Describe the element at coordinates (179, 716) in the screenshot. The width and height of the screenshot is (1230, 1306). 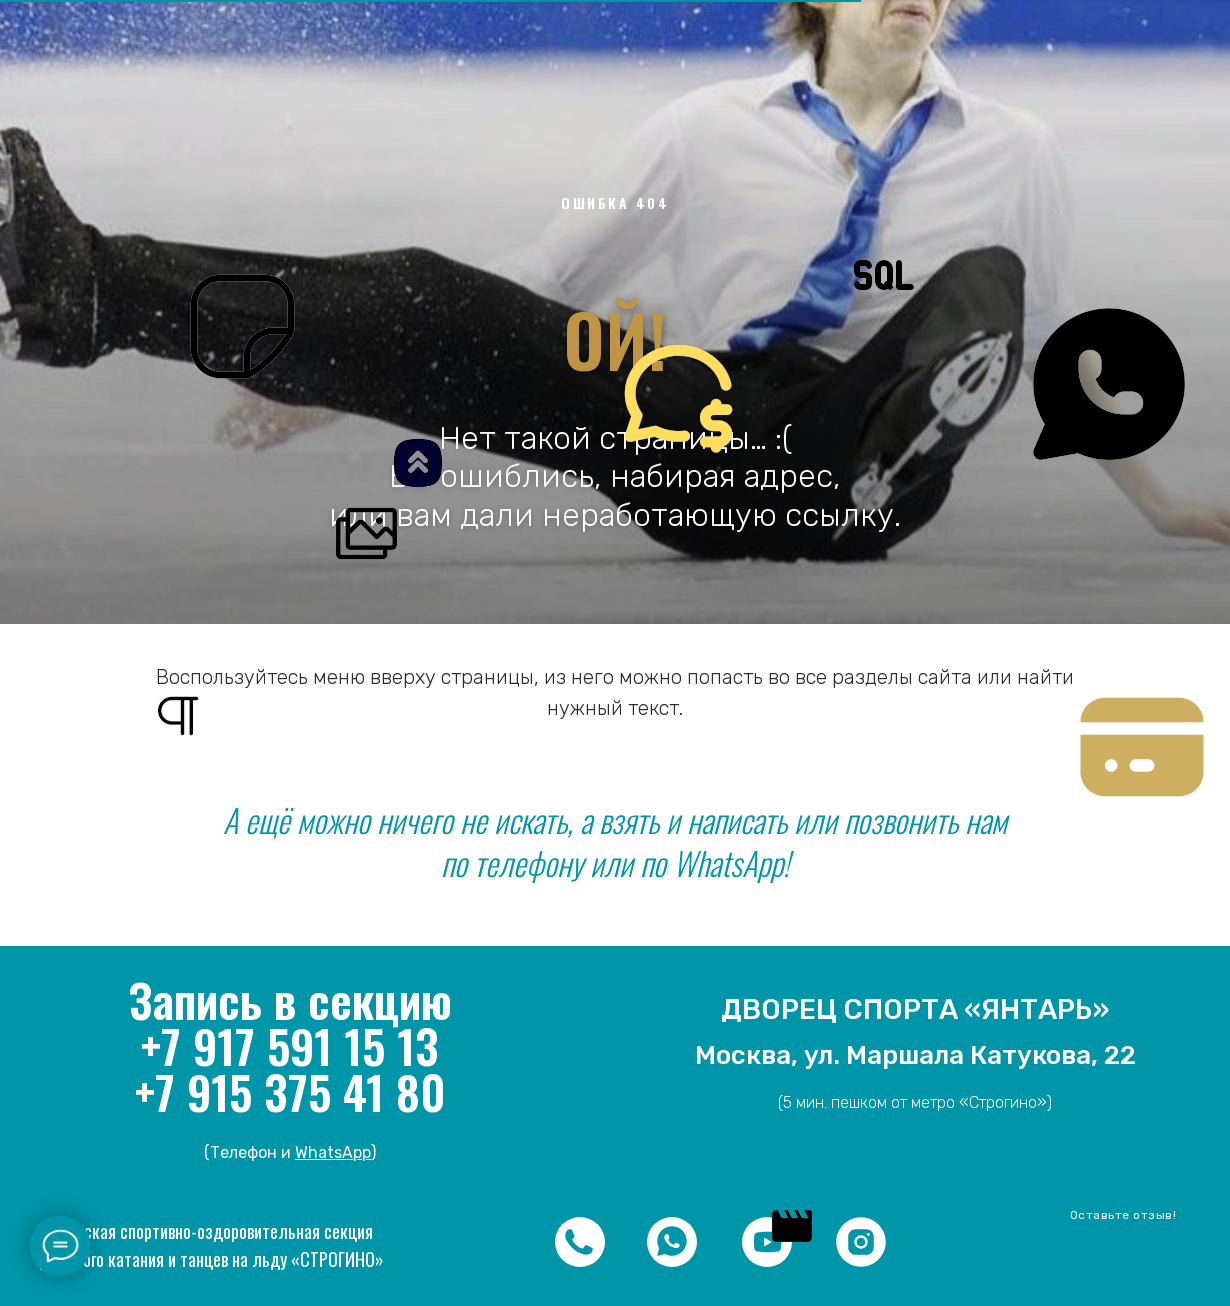
I see `format text as a paragraph` at that location.